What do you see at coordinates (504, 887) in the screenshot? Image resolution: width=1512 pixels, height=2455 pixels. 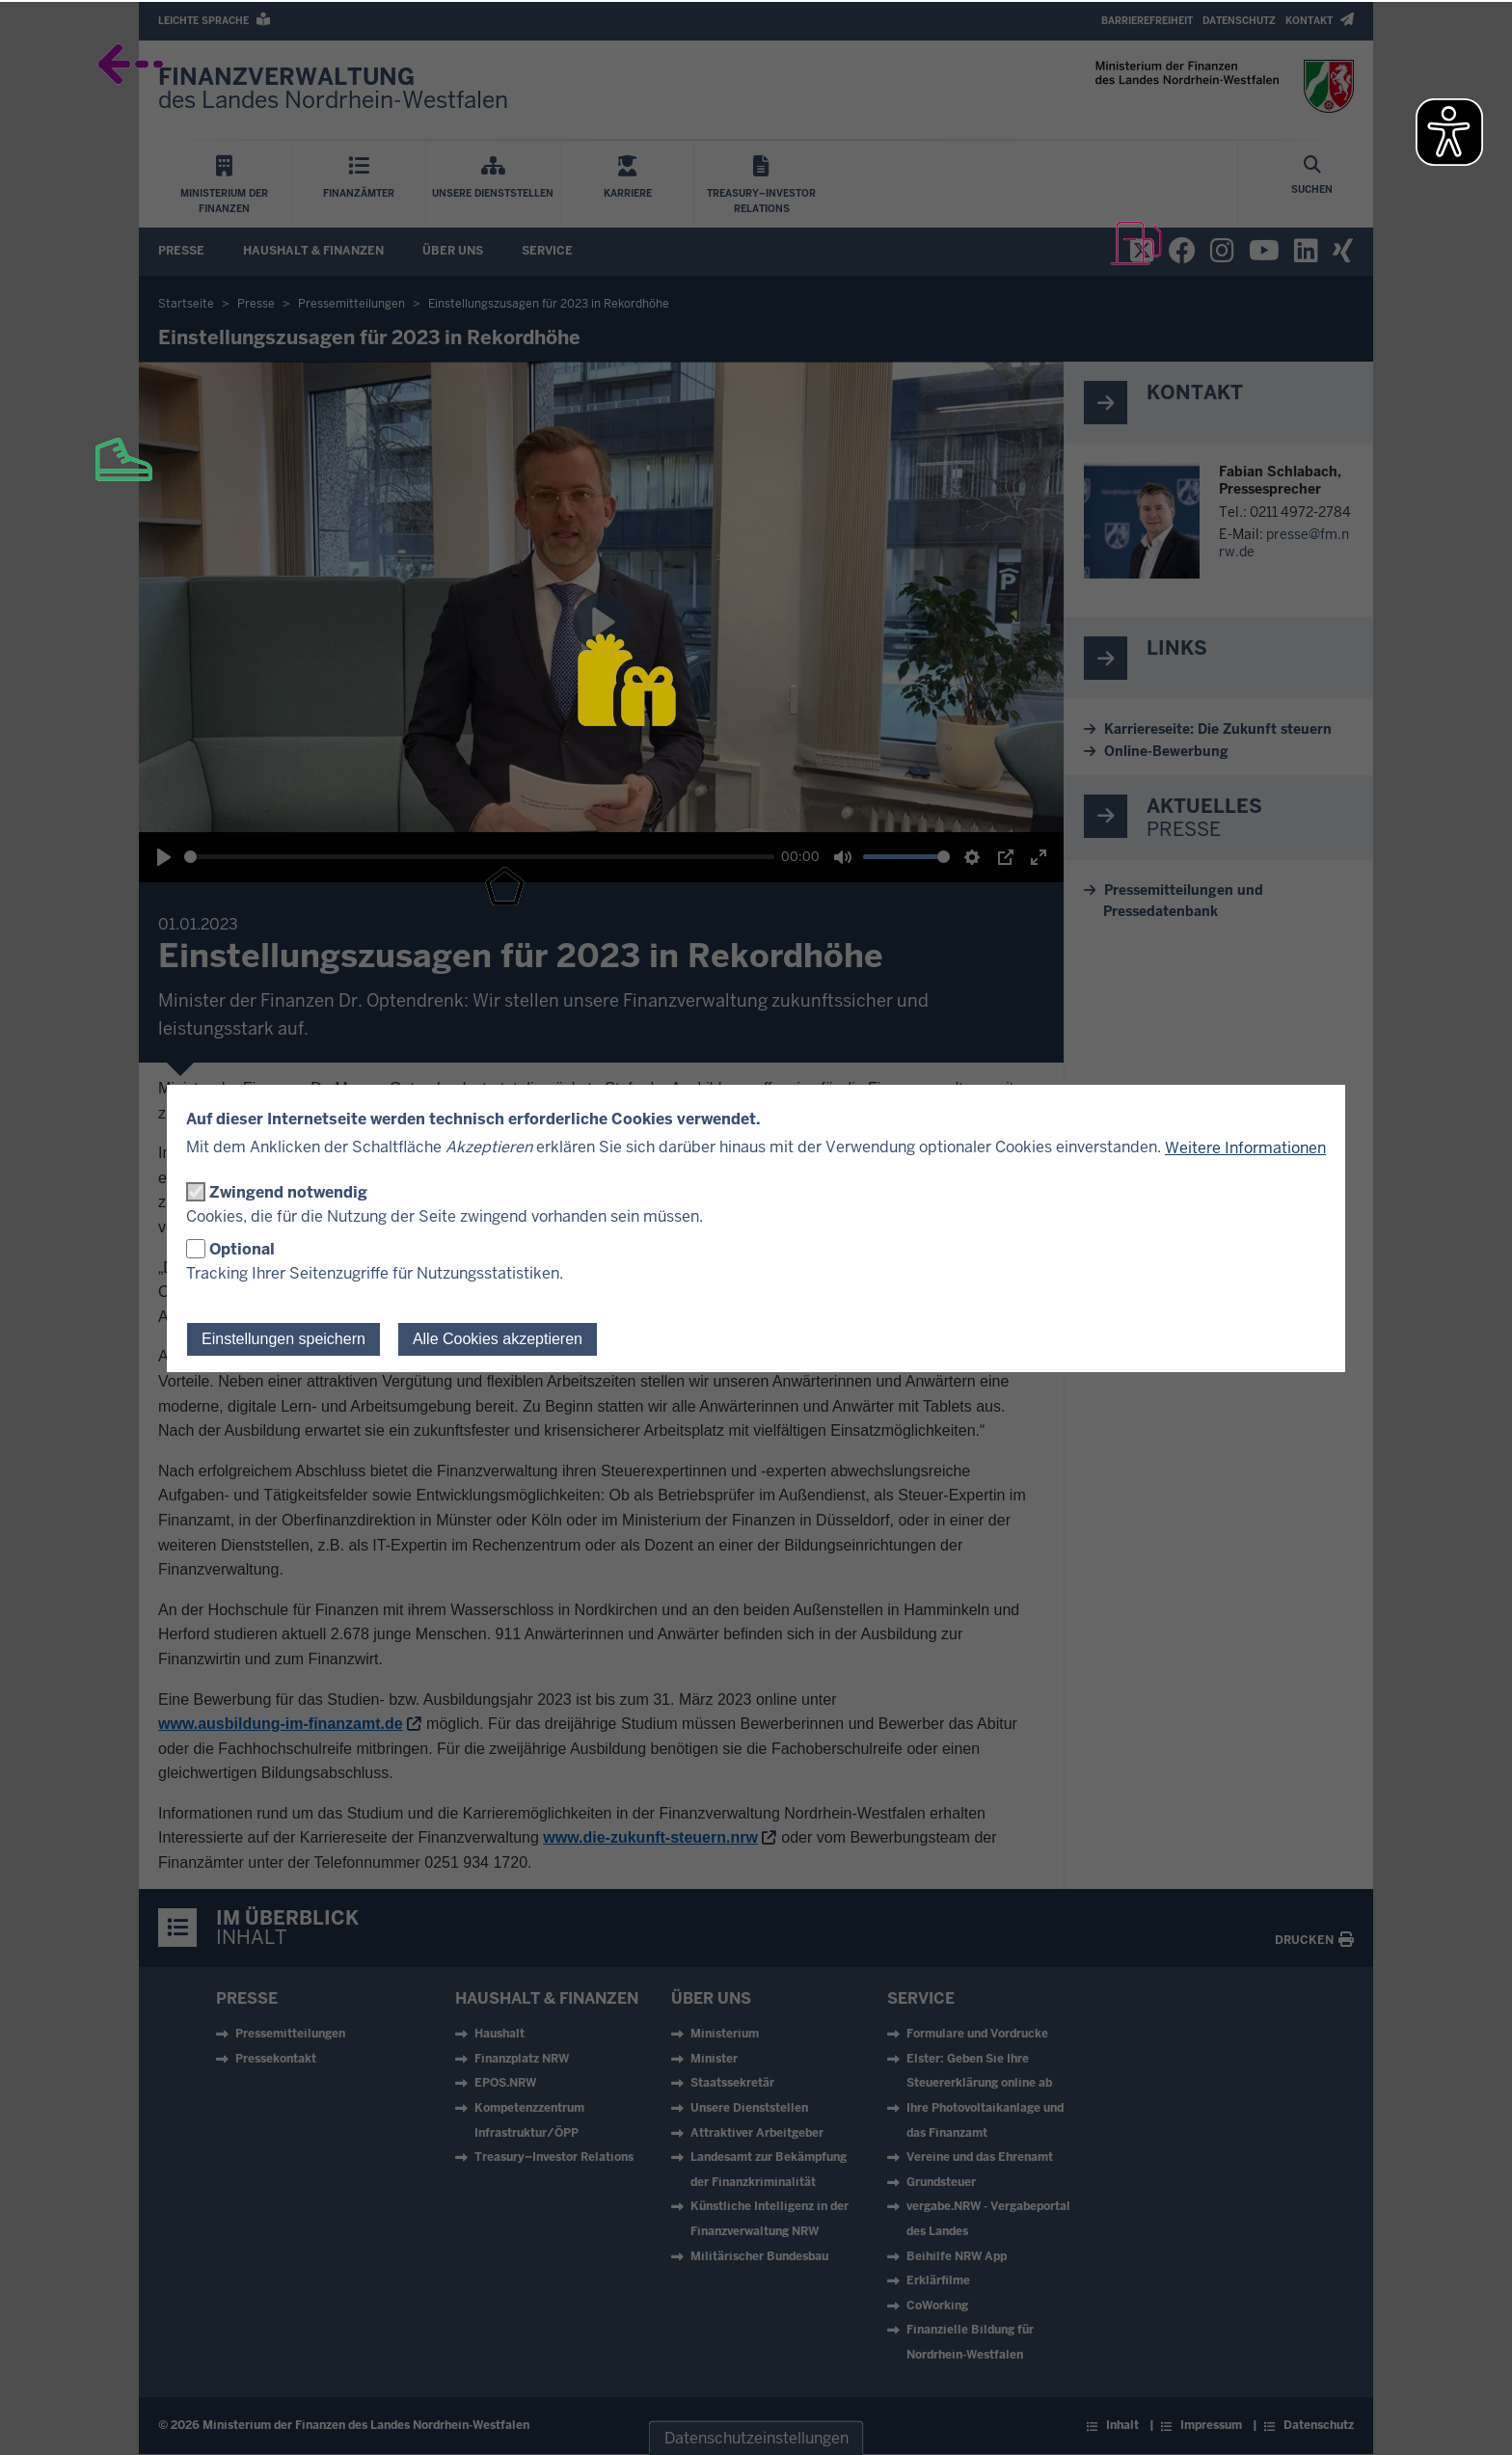 I see `pentagon shape indicator` at bounding box center [504, 887].